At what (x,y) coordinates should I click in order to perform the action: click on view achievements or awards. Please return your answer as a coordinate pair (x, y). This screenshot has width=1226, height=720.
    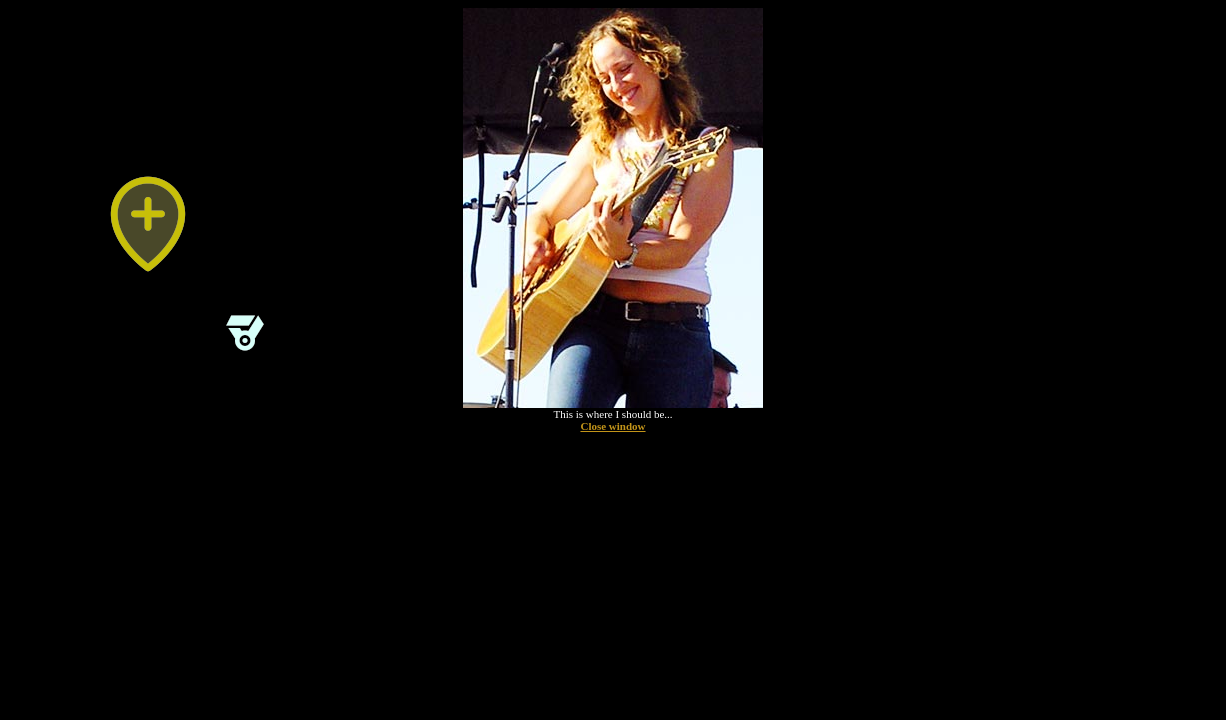
    Looking at the image, I should click on (245, 333).